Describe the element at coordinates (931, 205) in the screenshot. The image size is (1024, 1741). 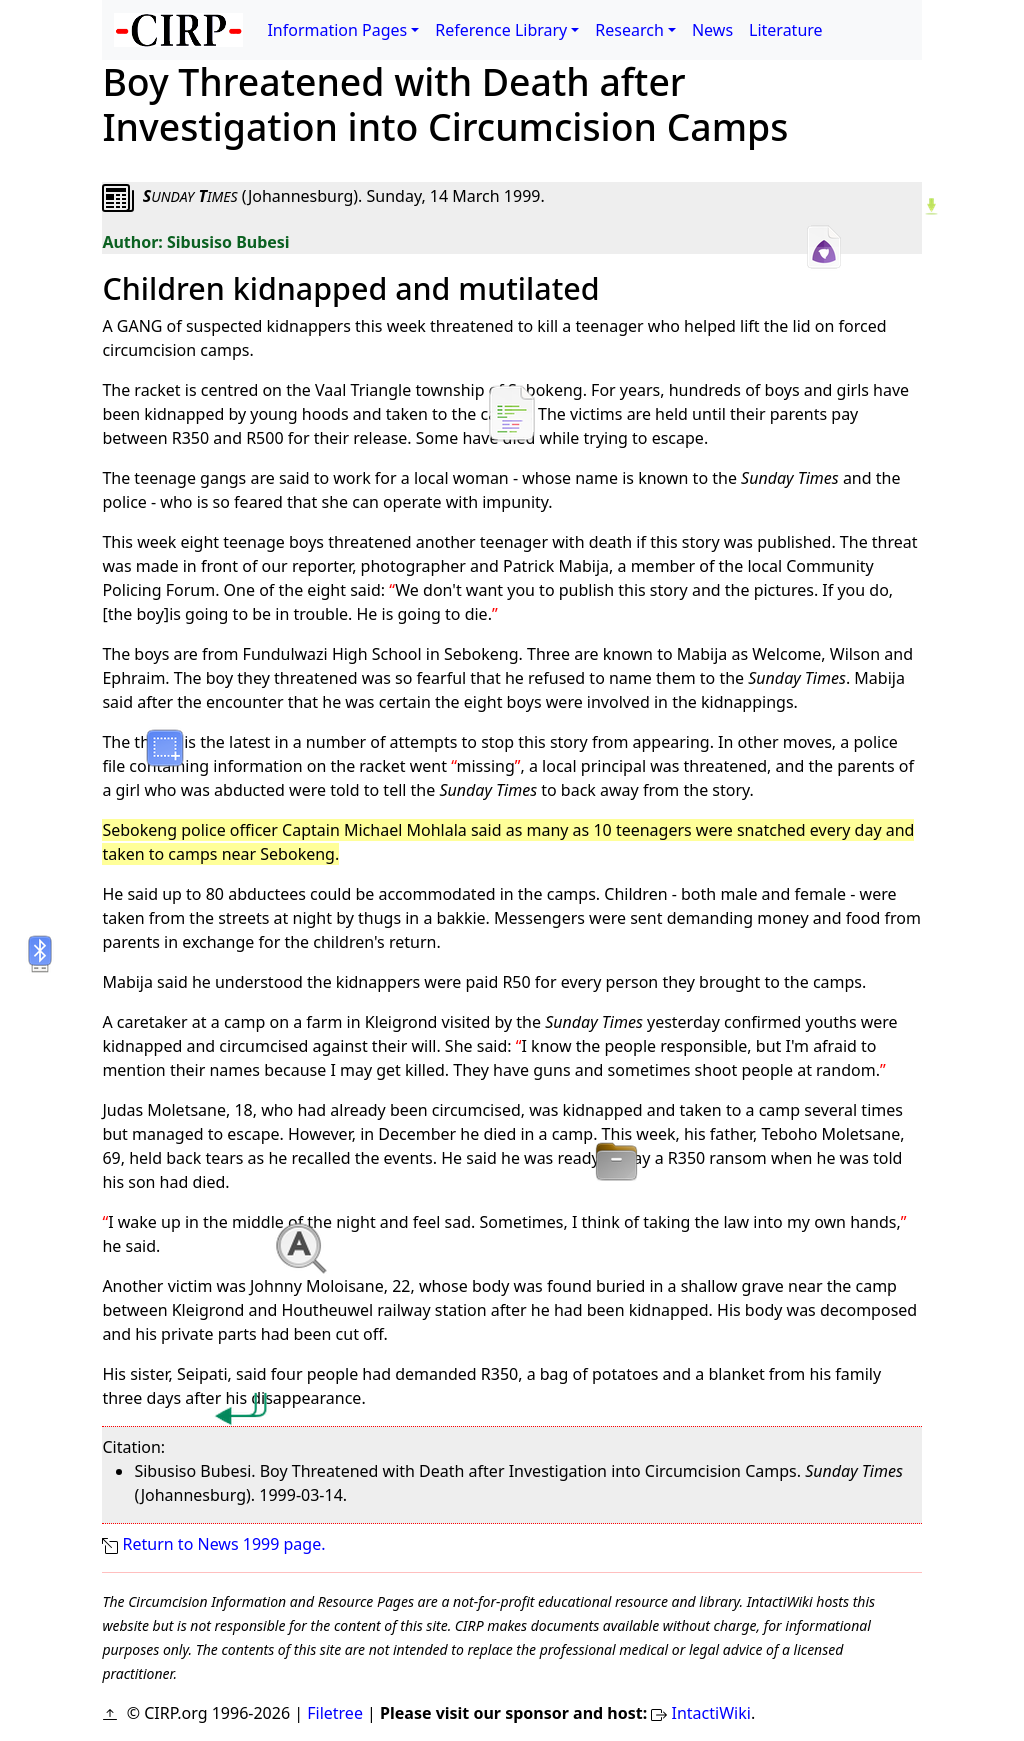
I see `save file to disk` at that location.